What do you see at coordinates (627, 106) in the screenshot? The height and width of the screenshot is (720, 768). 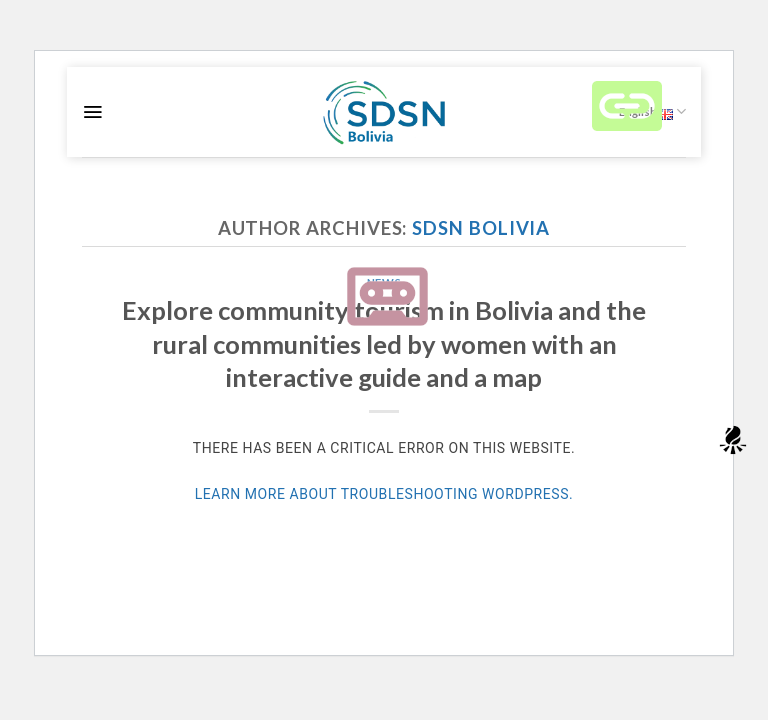 I see `copy or share a link` at bounding box center [627, 106].